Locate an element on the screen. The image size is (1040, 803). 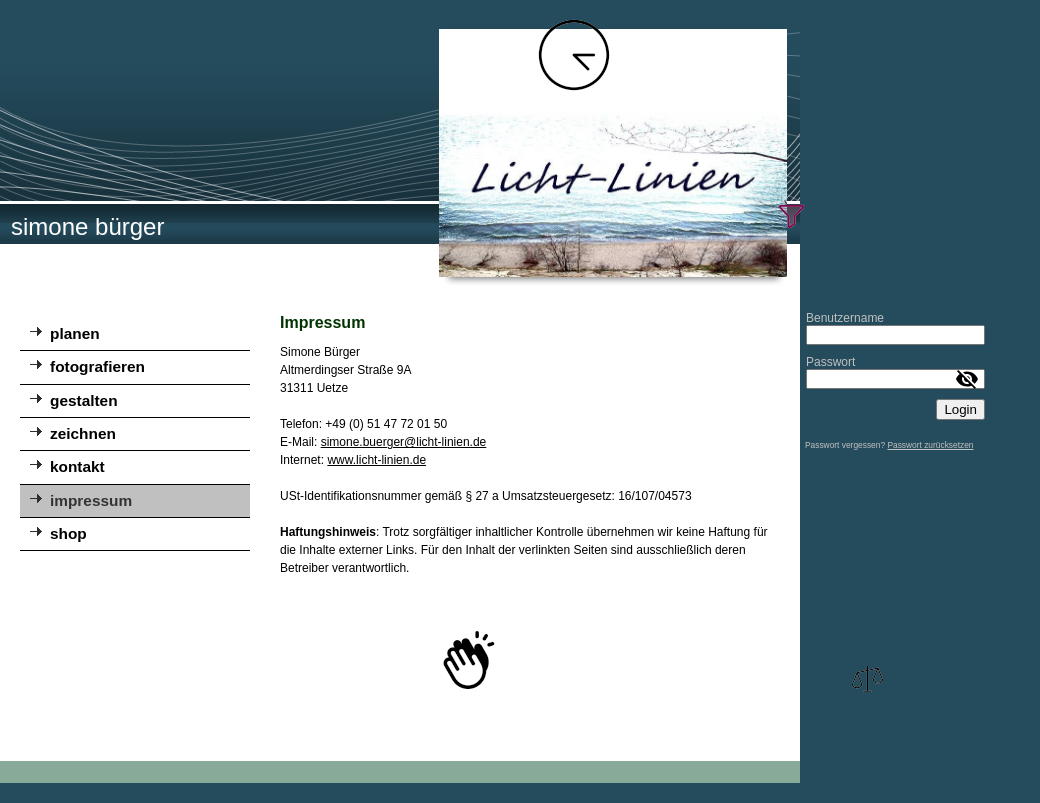
applaud or react positively to content is located at coordinates (468, 660).